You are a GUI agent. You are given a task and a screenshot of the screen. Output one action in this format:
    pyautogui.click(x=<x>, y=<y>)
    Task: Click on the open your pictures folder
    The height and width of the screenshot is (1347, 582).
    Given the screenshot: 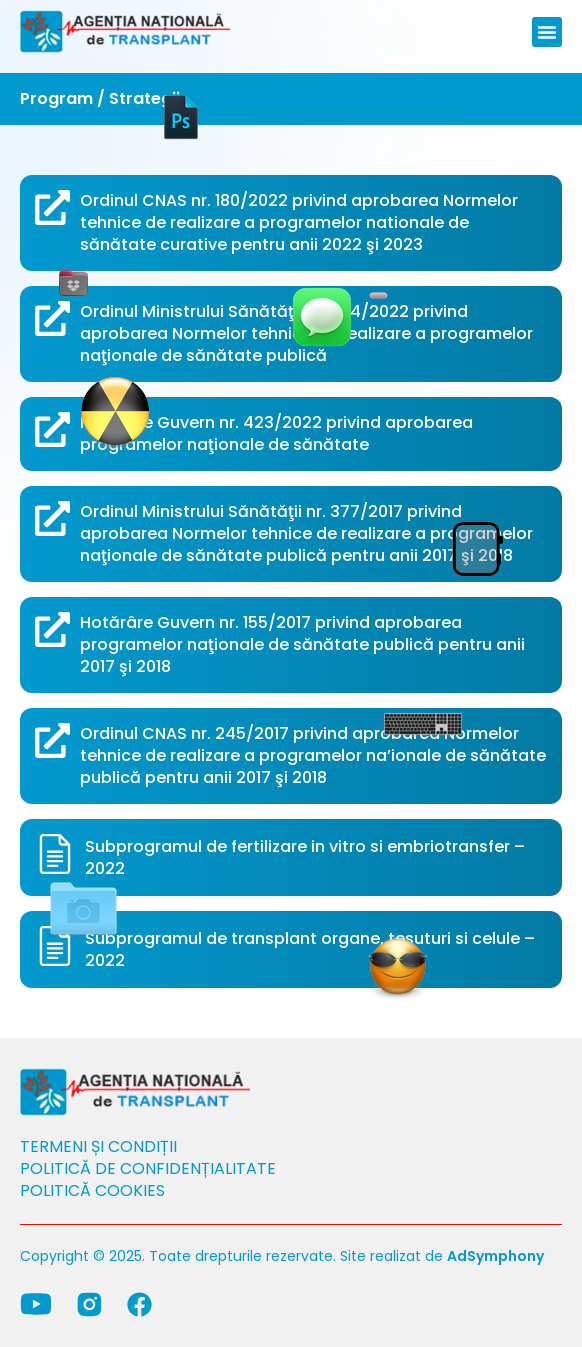 What is the action you would take?
    pyautogui.click(x=83, y=908)
    